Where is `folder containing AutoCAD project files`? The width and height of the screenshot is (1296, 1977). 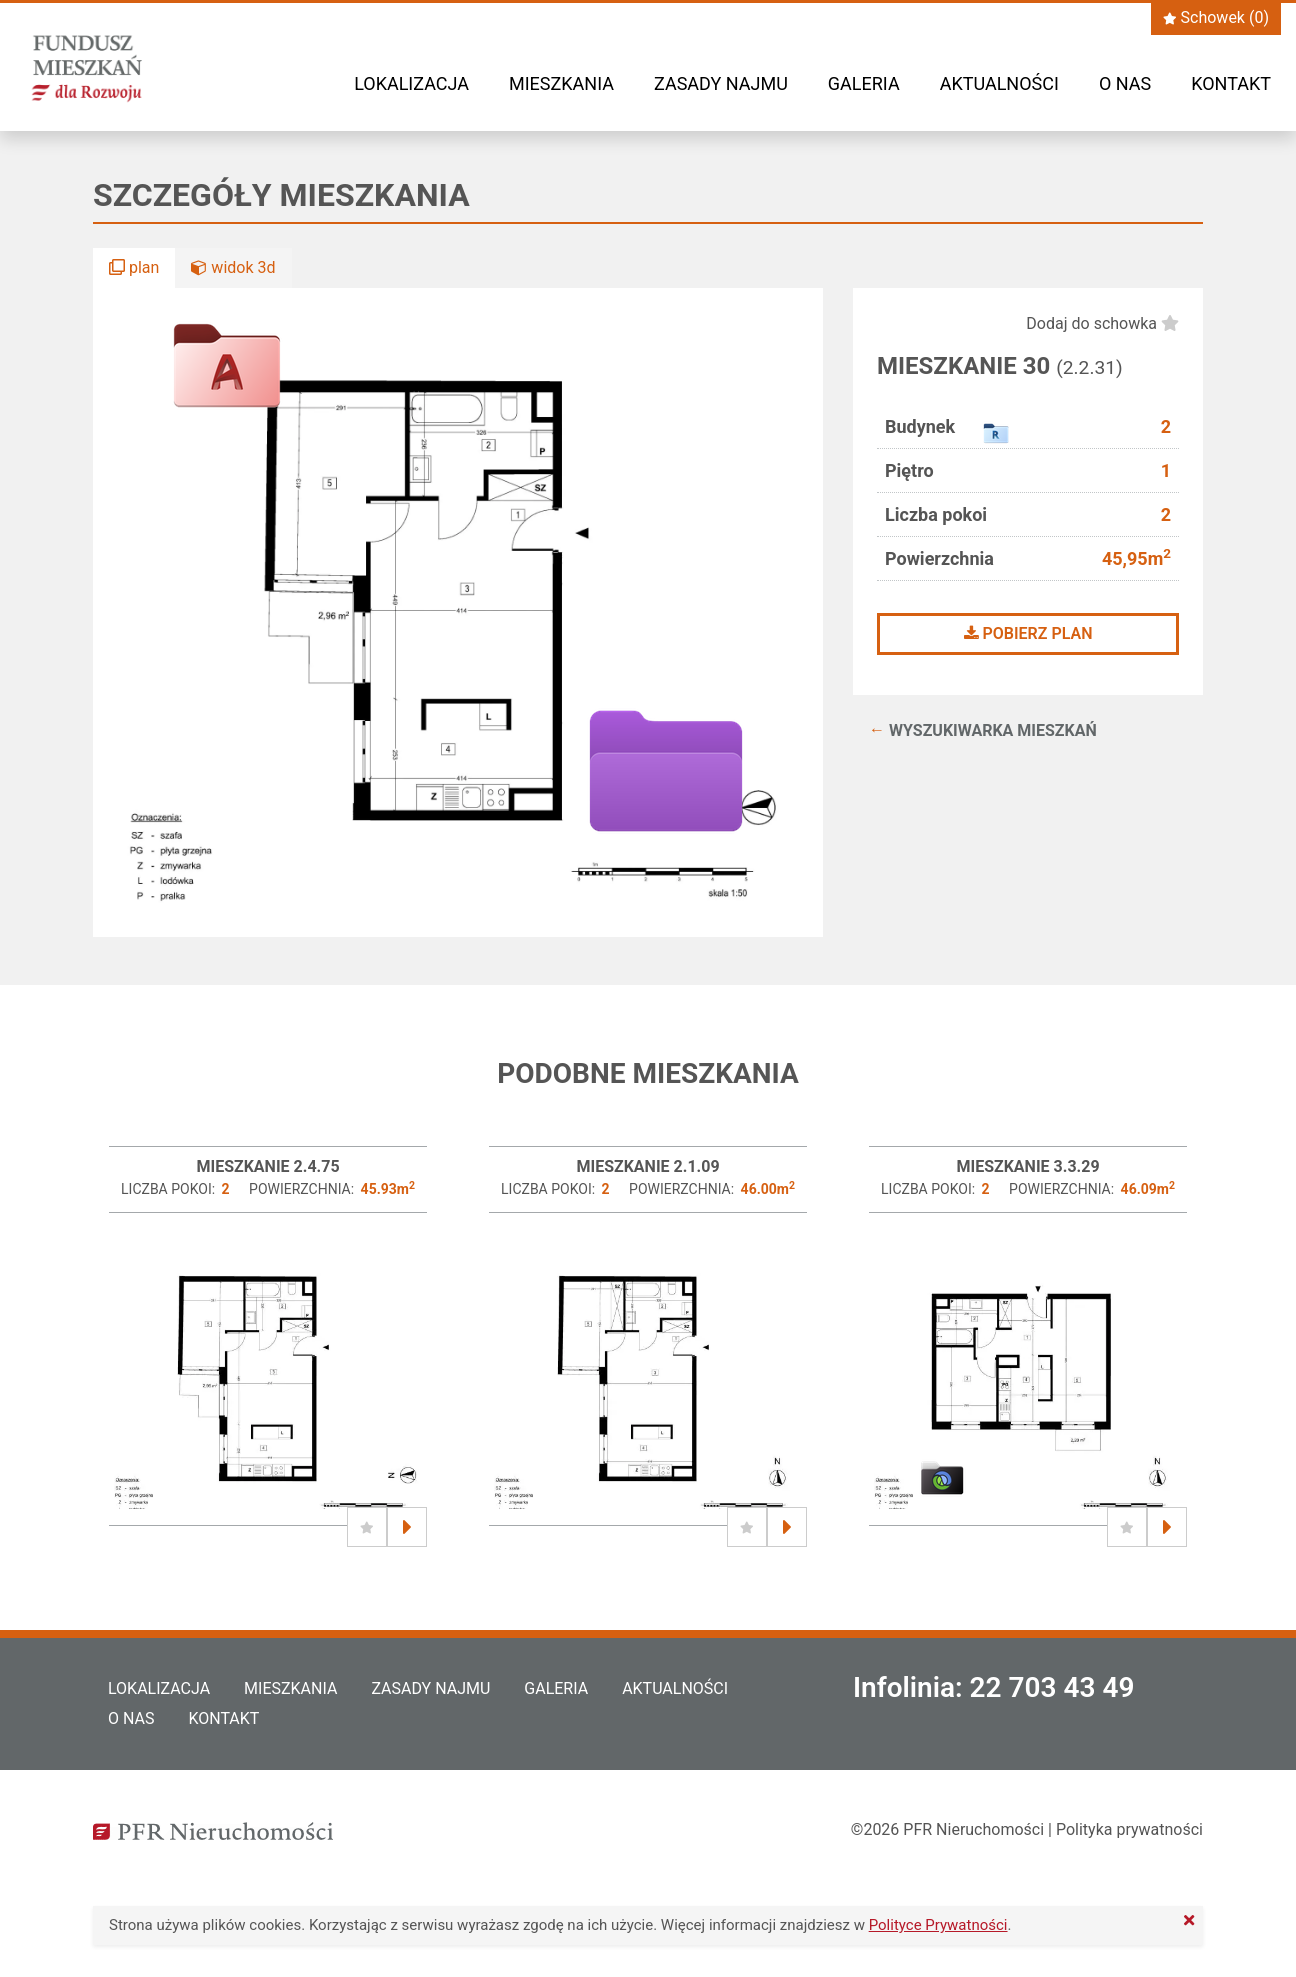 folder containing AutoCAD project files is located at coordinates (226, 368).